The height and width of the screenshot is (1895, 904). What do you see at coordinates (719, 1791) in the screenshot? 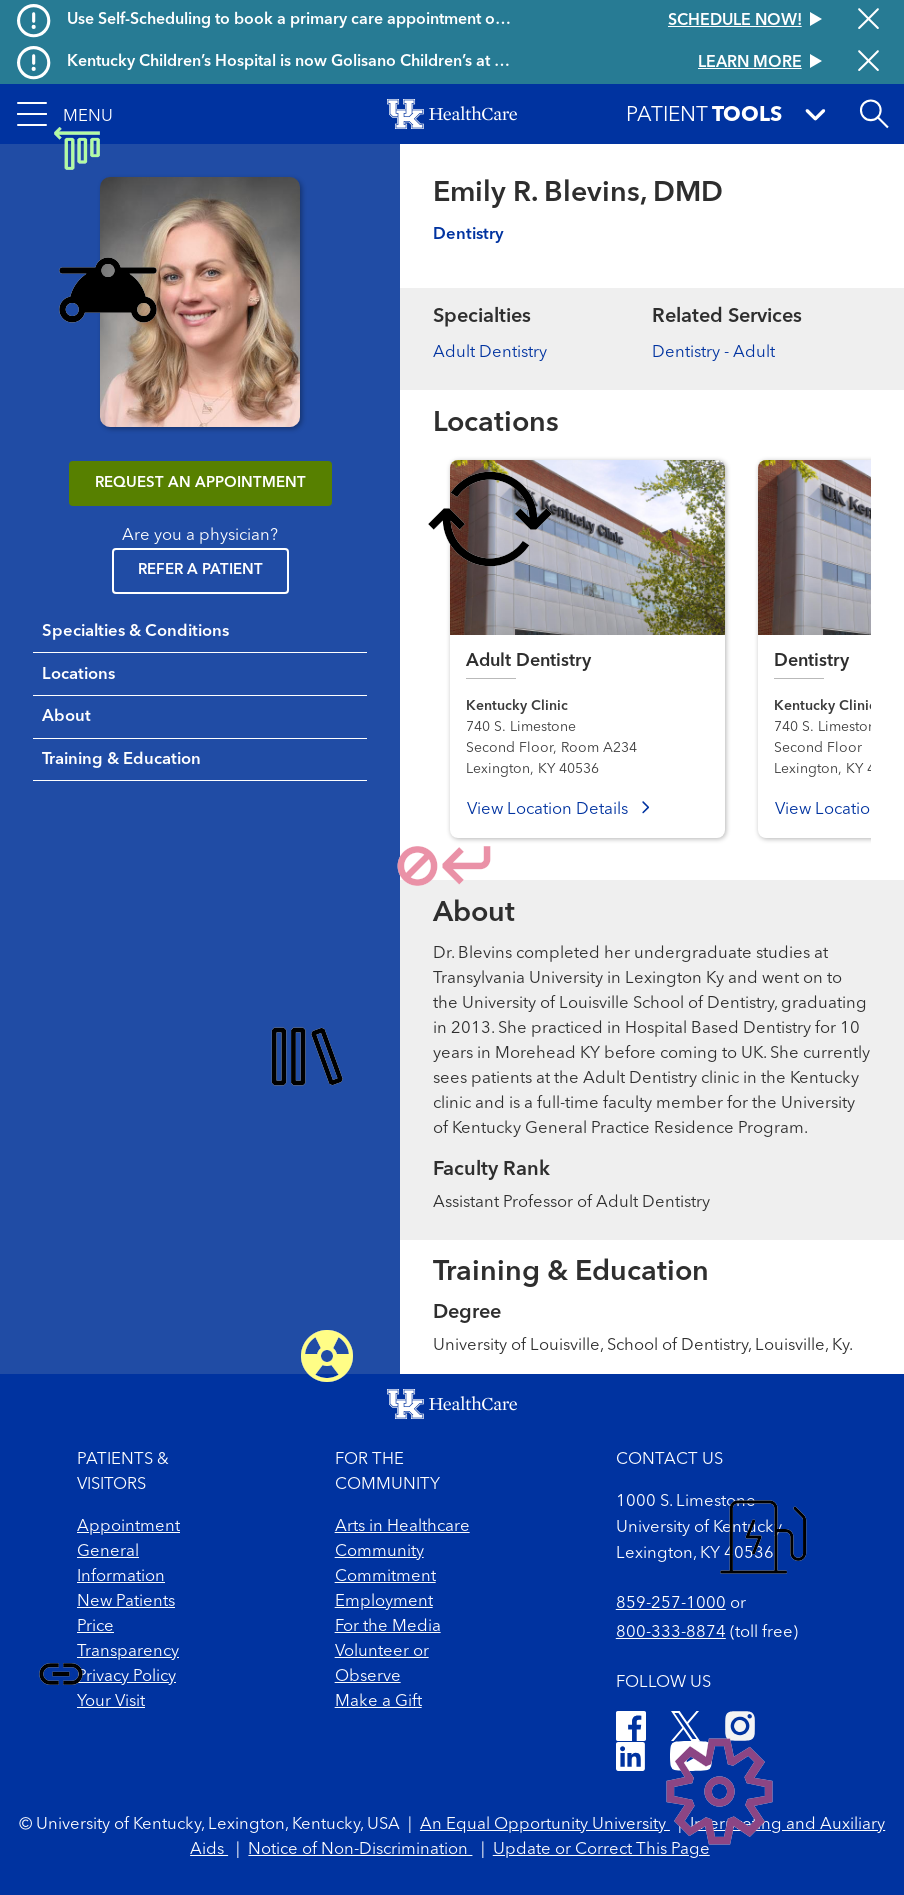
I see `access settings or preferences` at bounding box center [719, 1791].